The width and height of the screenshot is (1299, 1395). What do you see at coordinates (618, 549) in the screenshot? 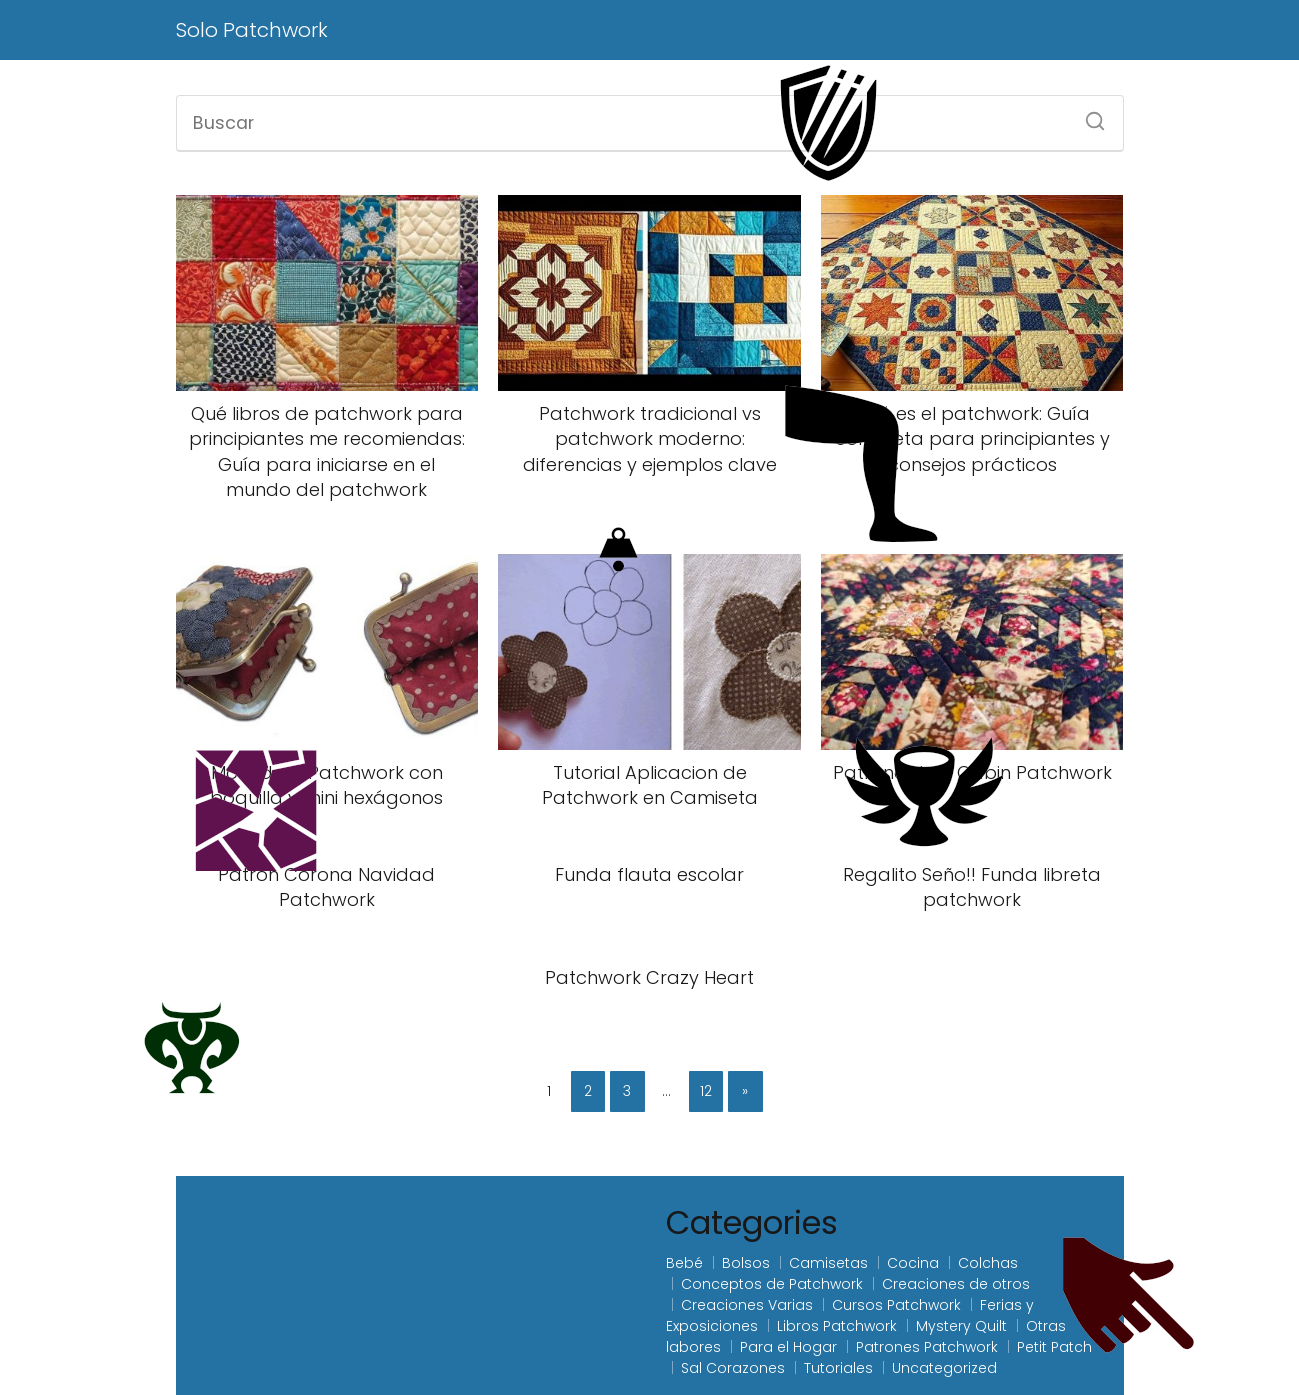
I see `indicates a crushing or weight-based attack in a game` at bounding box center [618, 549].